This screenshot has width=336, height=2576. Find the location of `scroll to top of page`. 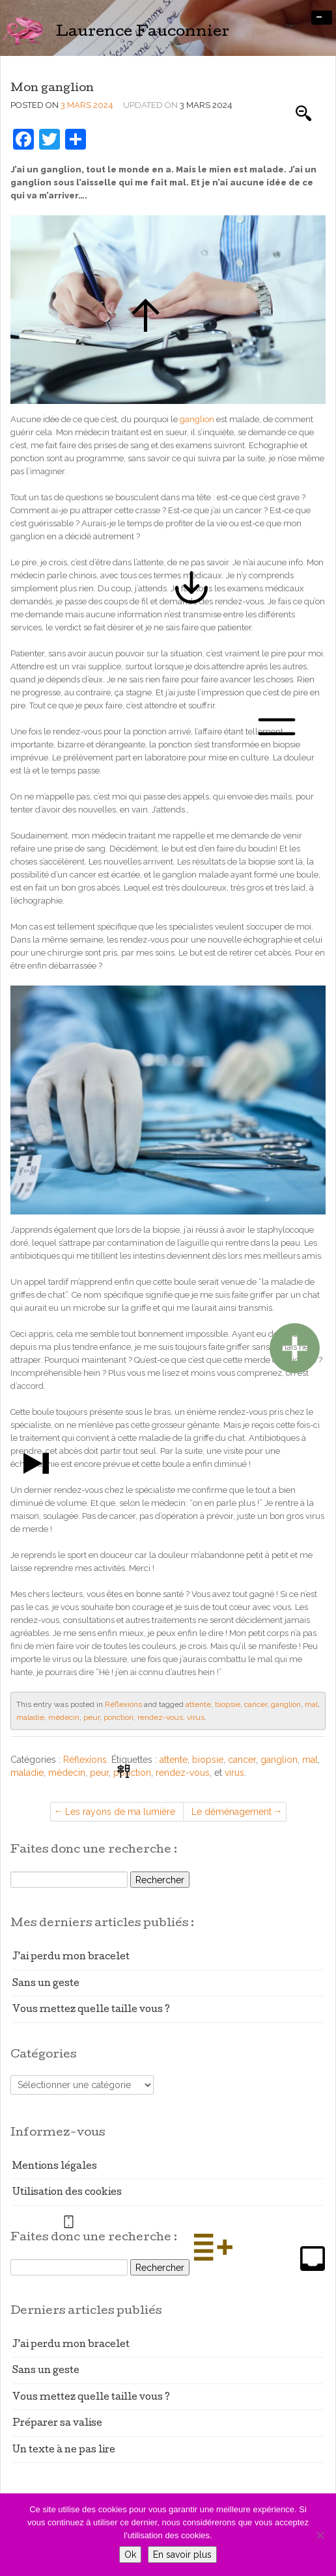

scroll to top of page is located at coordinates (145, 315).